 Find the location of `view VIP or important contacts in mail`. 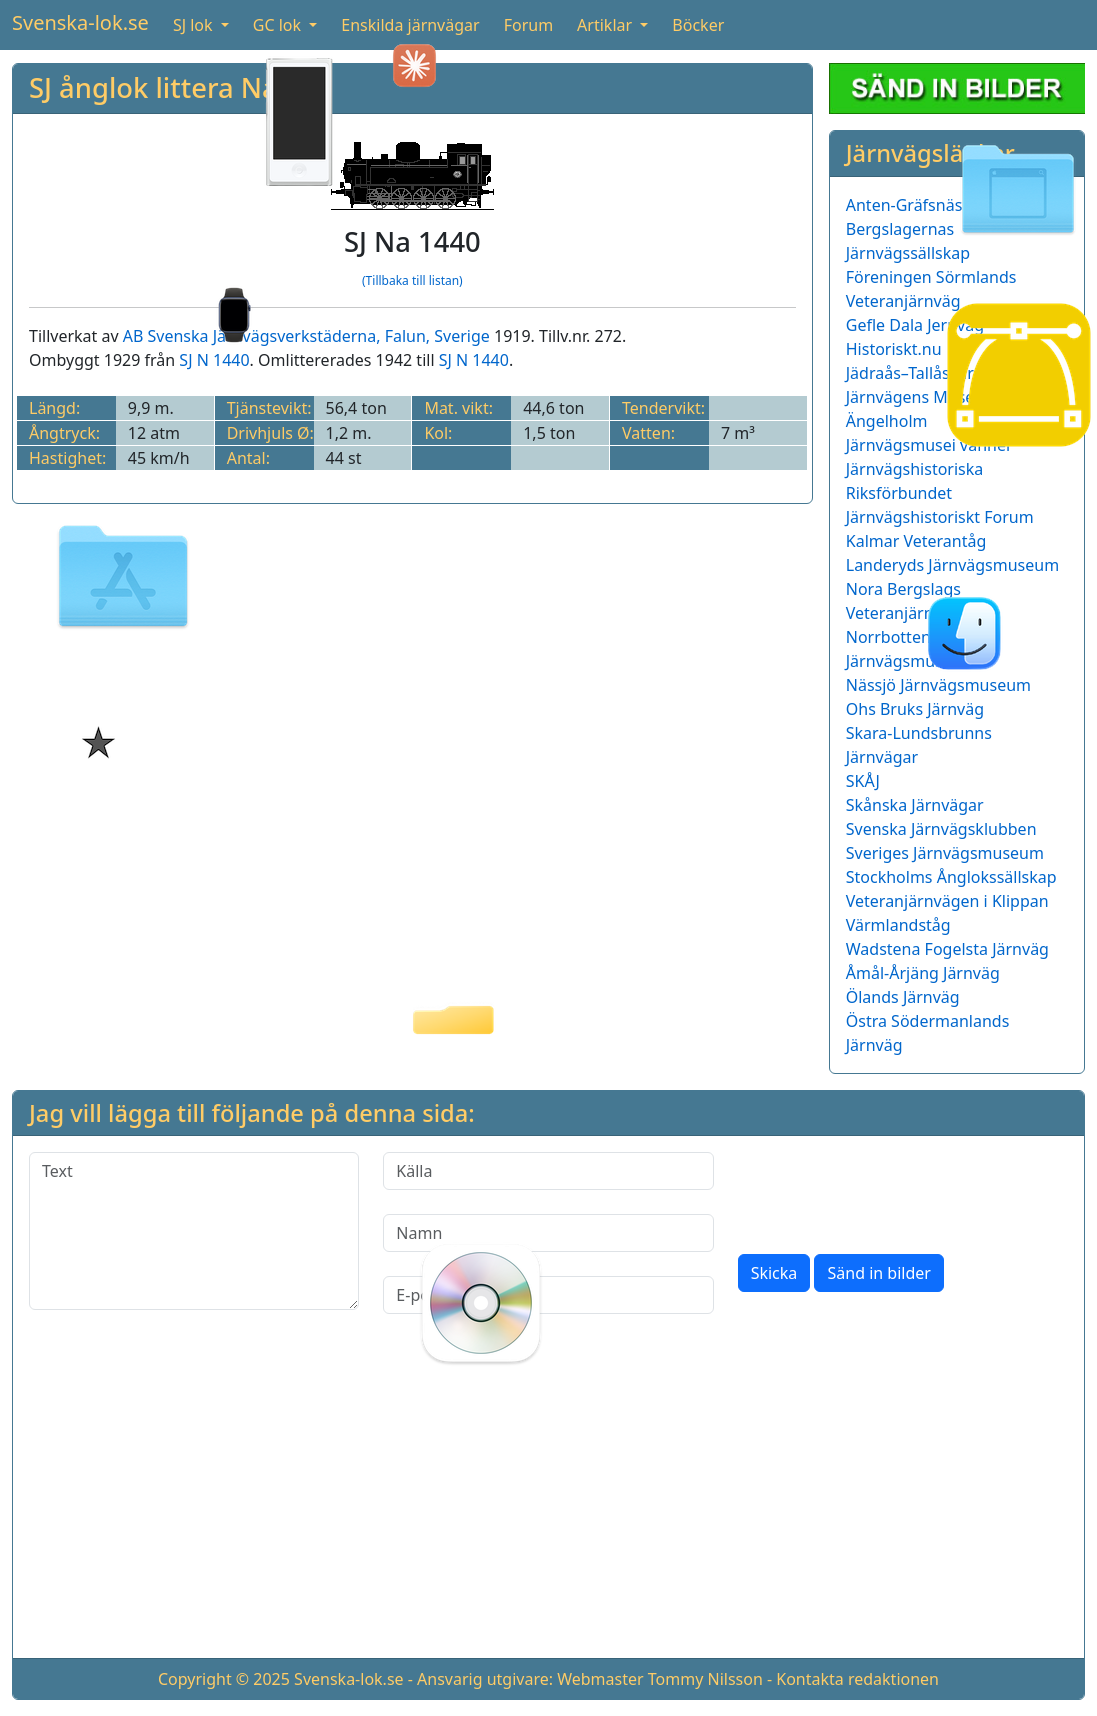

view VIP or important contacts in mail is located at coordinates (98, 742).